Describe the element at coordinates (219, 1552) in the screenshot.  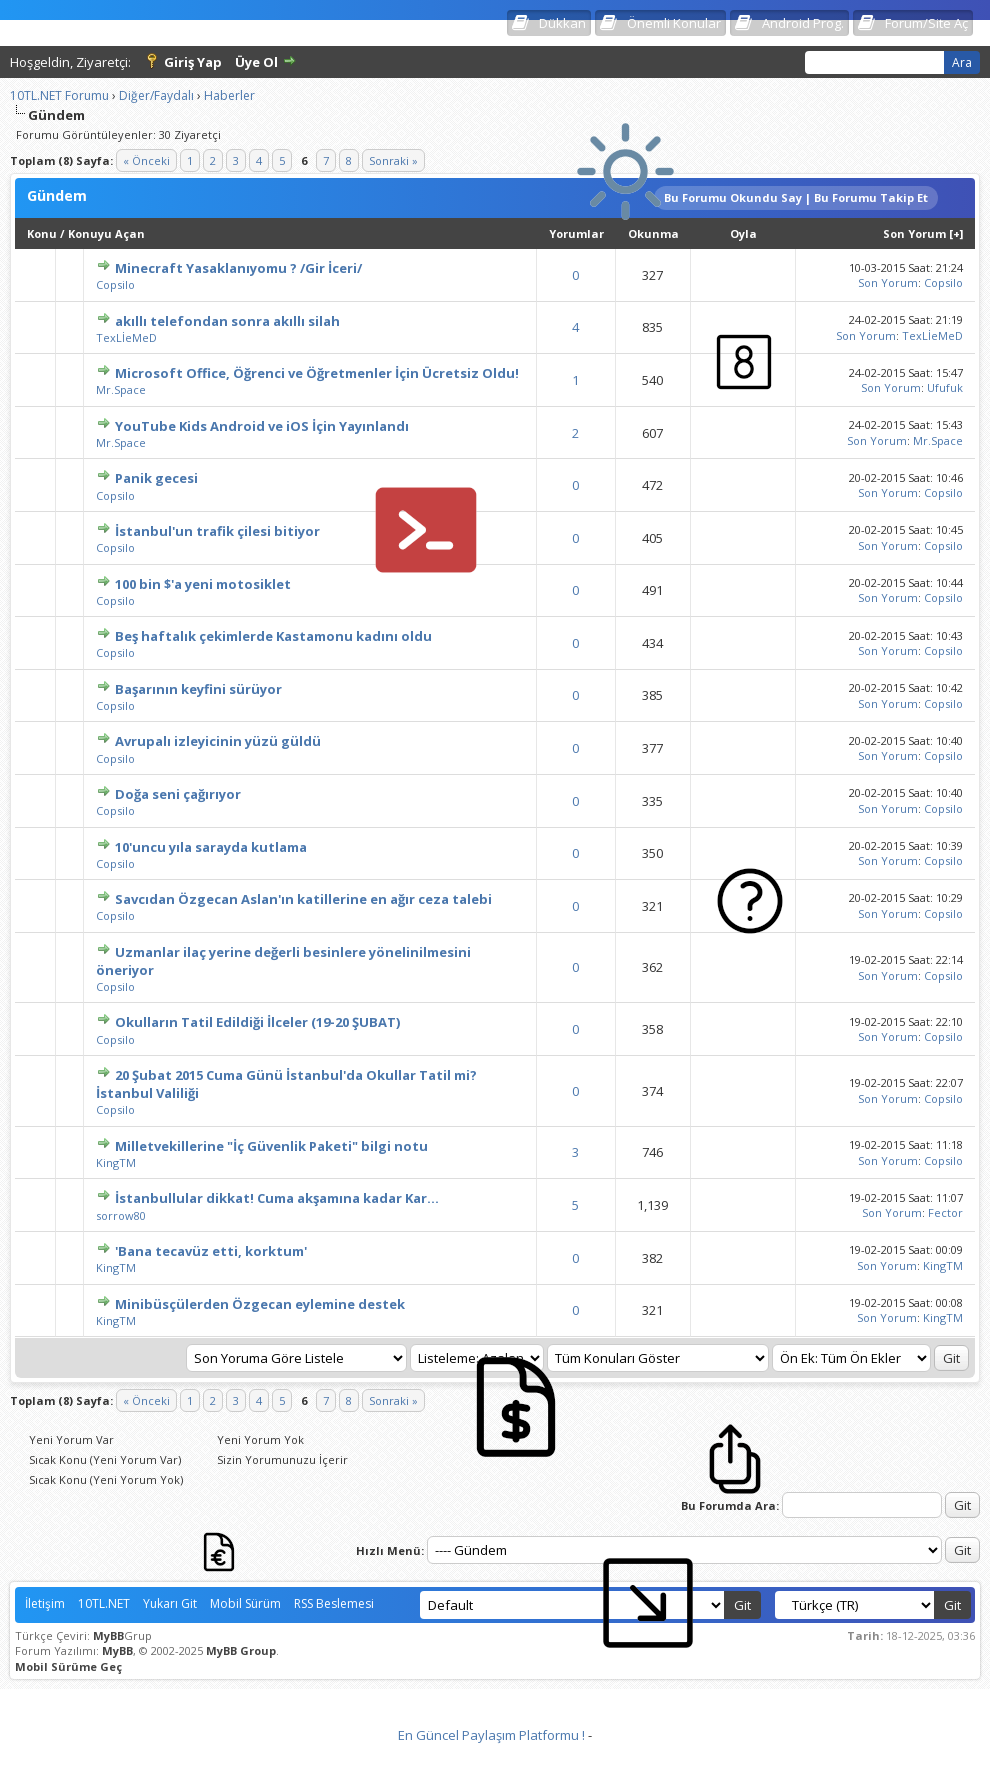
I see `view euro invoice or financial document` at that location.